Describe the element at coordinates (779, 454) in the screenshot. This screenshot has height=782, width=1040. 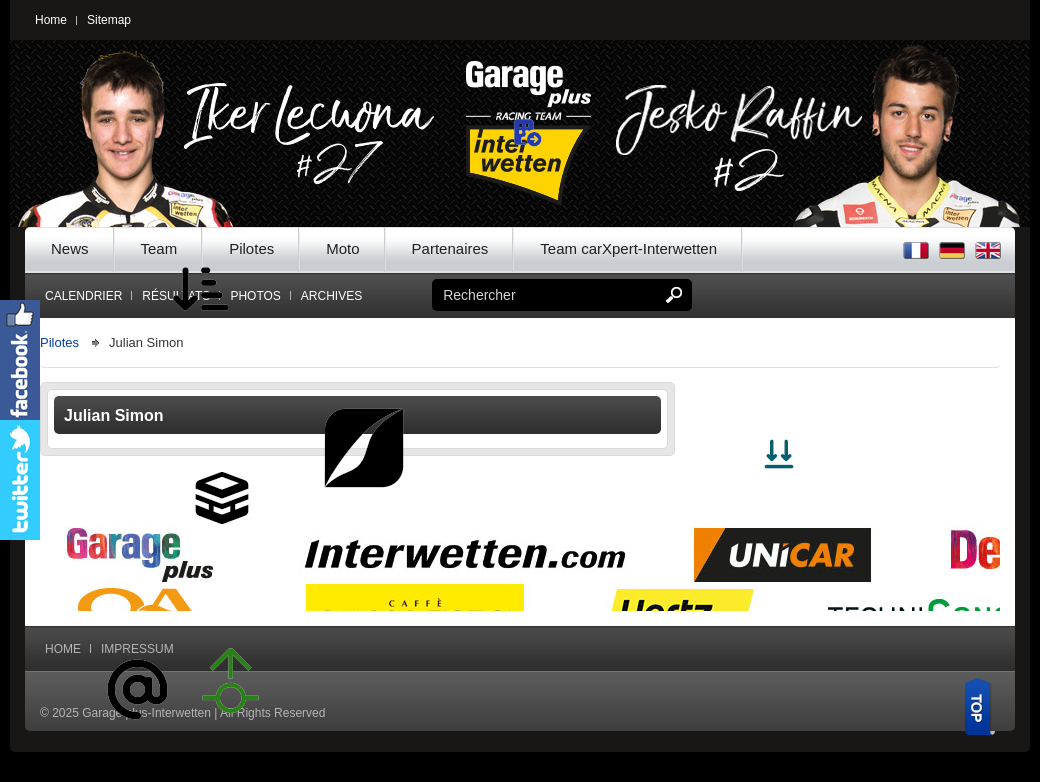
I see `download all items to device` at that location.